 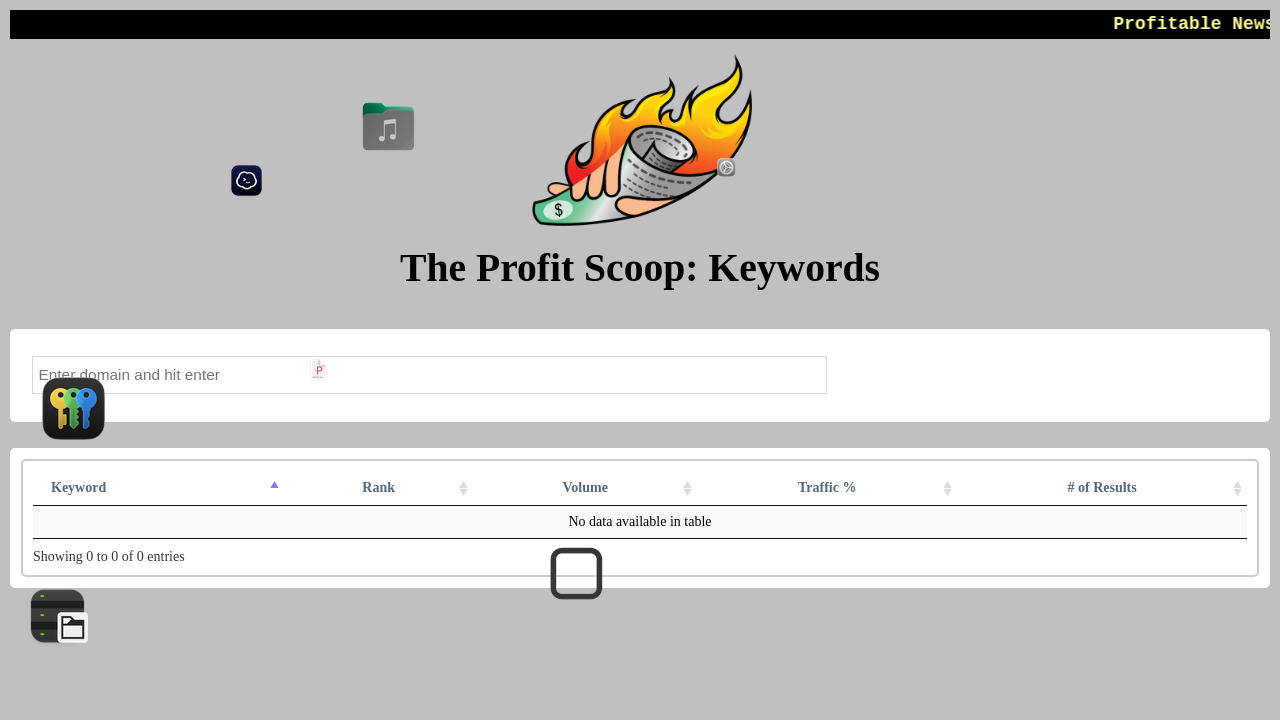 I want to click on a pascal programming language source file, so click(x=318, y=370).